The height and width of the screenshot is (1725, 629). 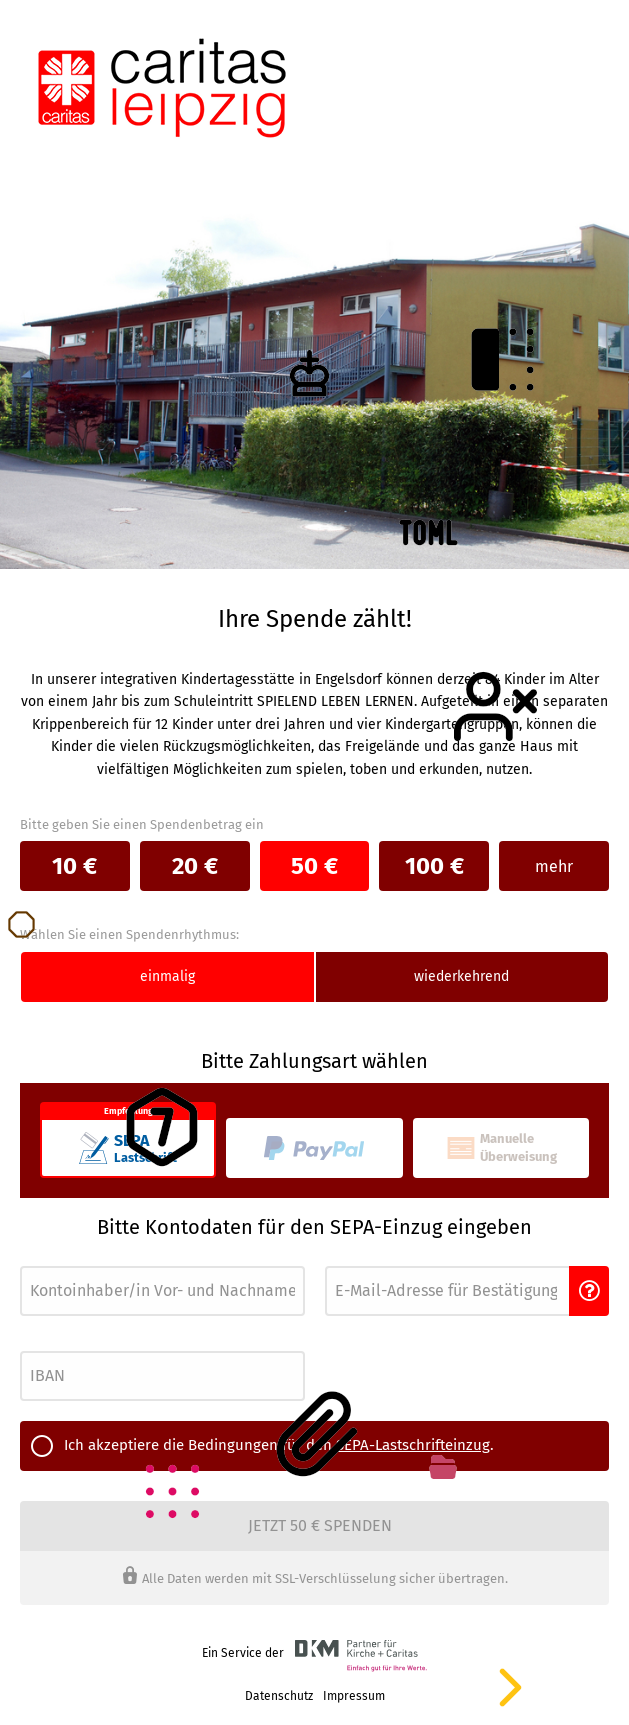 I want to click on align content to the left, so click(x=502, y=359).